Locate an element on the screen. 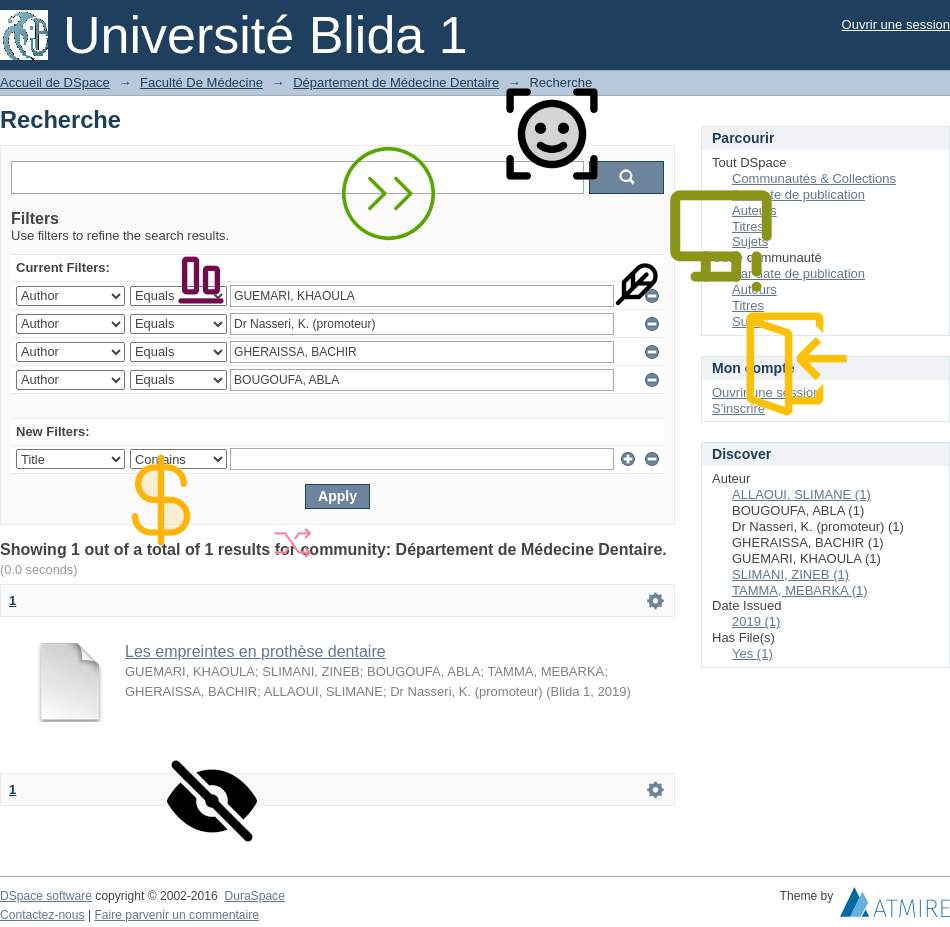 The image size is (950, 927). compose a new post or message is located at coordinates (636, 285).